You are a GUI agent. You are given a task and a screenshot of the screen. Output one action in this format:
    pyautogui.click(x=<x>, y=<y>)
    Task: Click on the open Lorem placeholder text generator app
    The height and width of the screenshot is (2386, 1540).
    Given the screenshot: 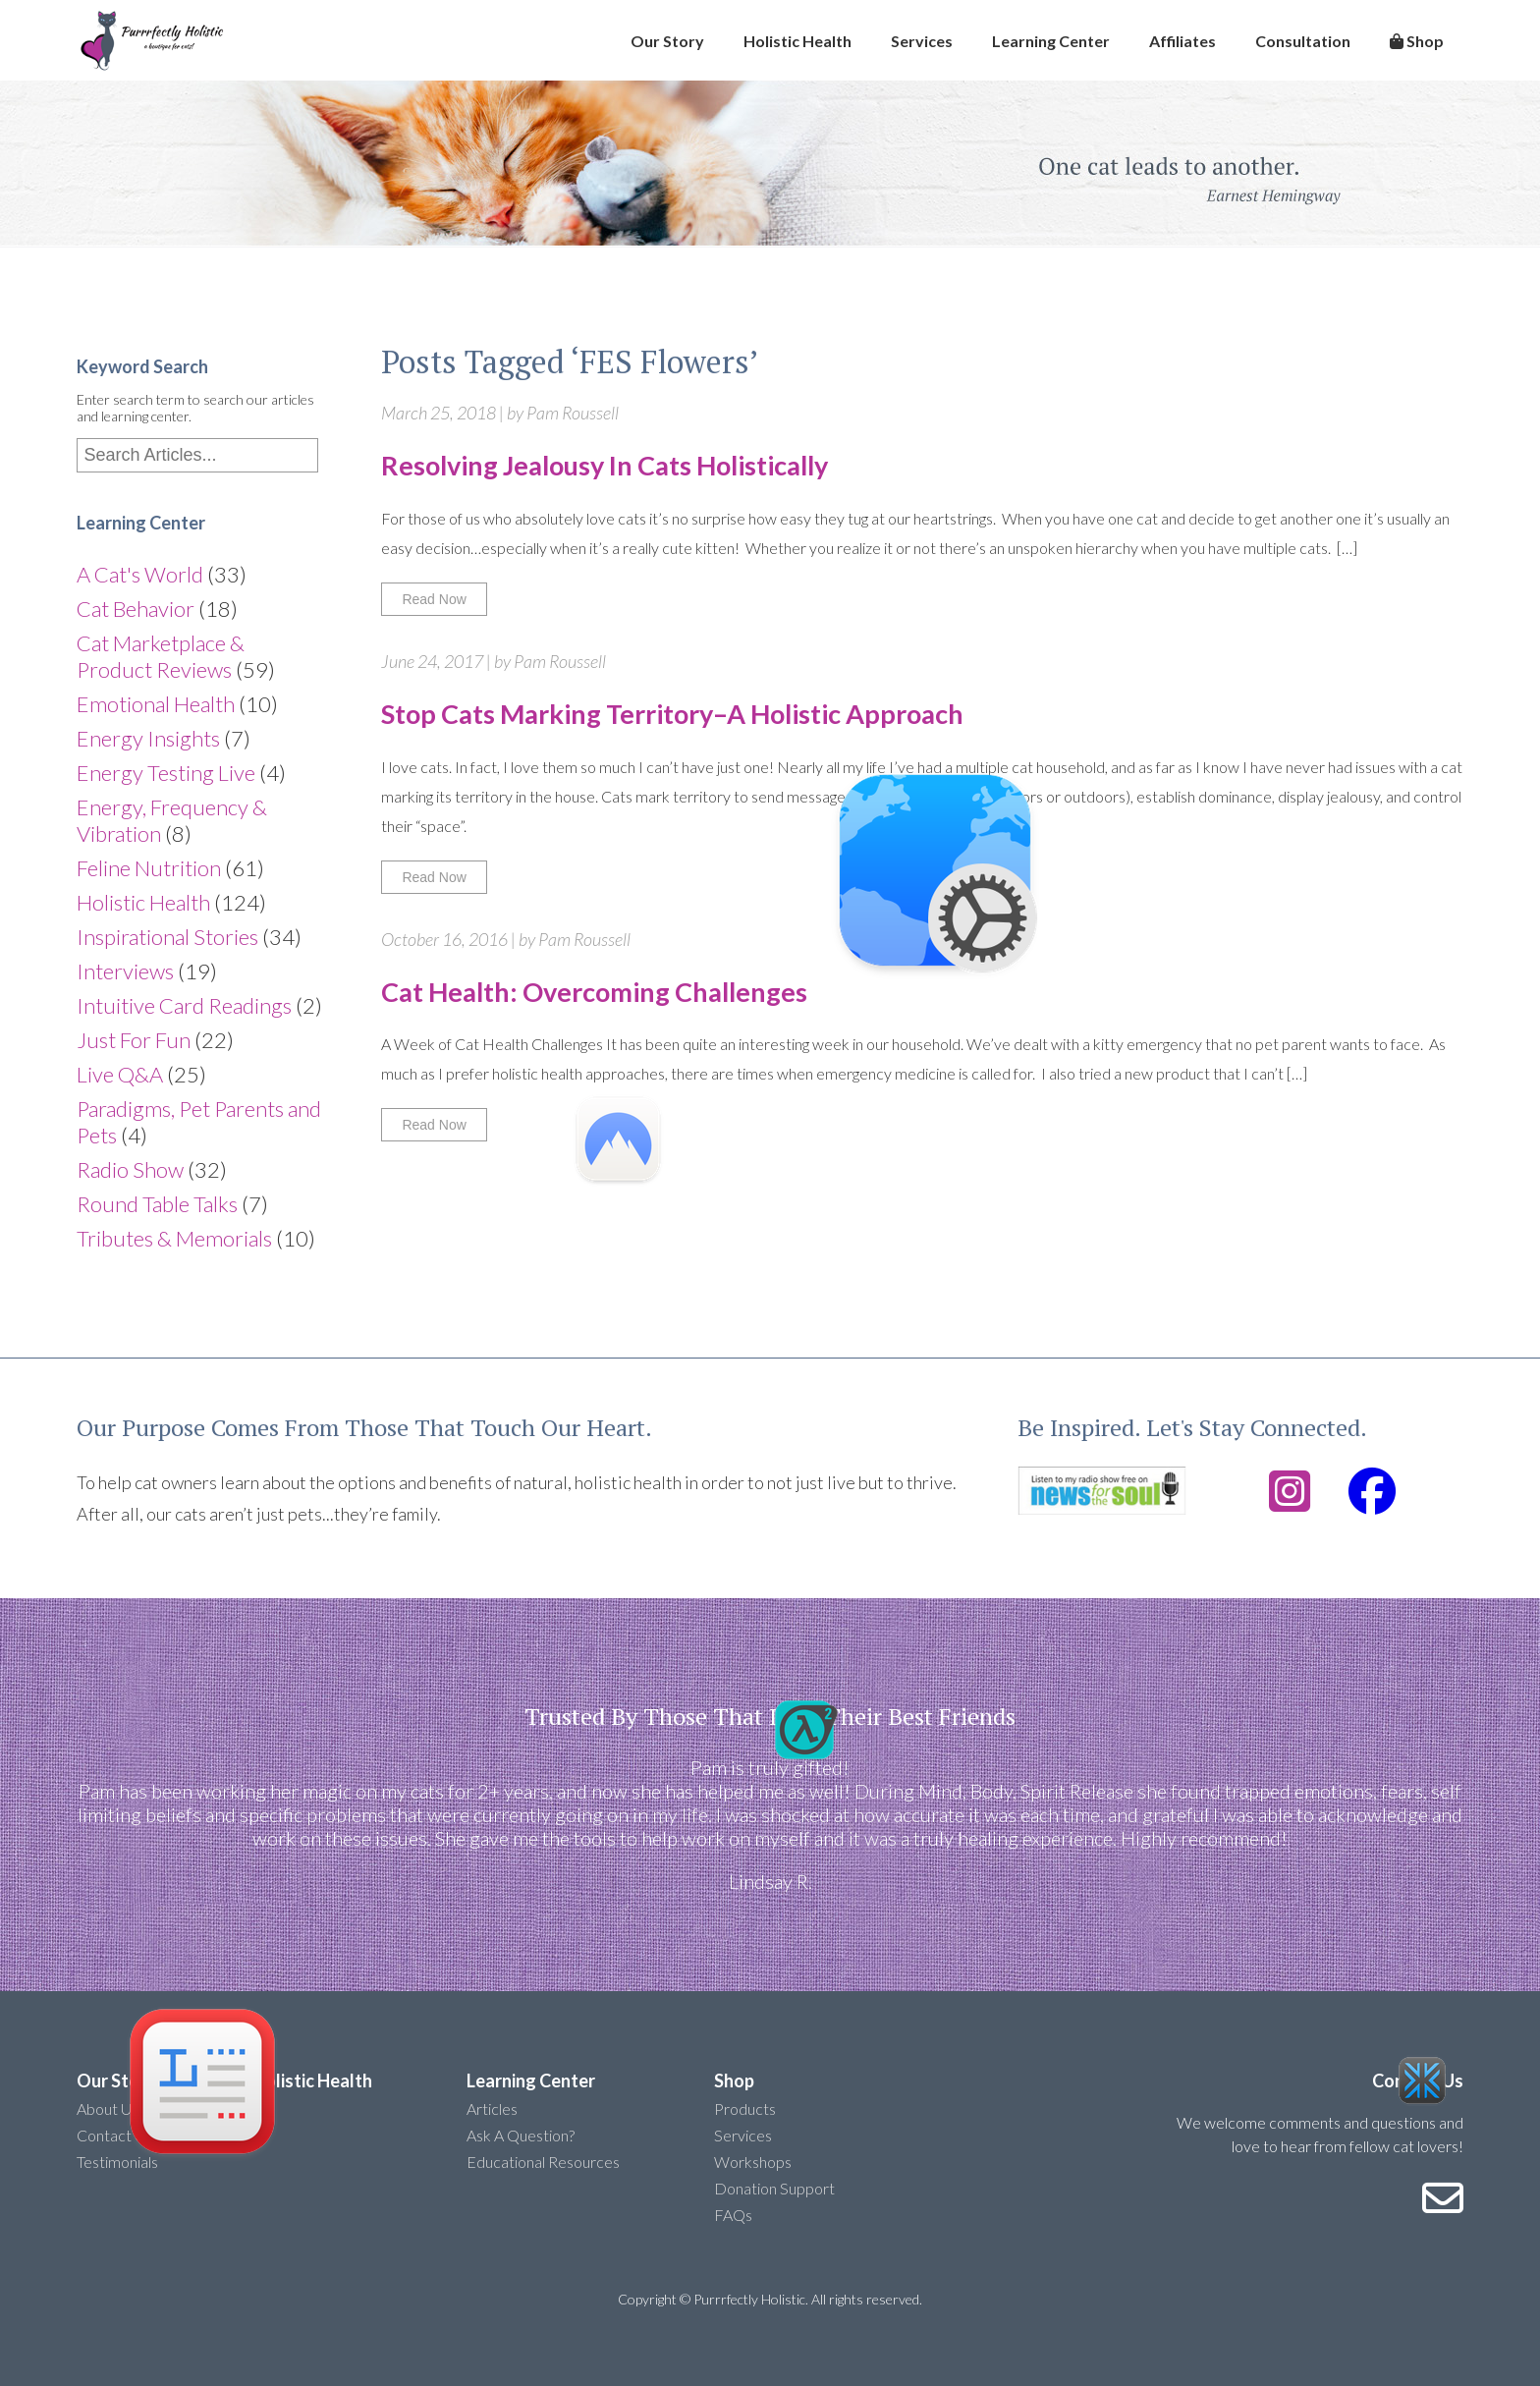 What is the action you would take?
    pyautogui.click(x=202, y=2081)
    